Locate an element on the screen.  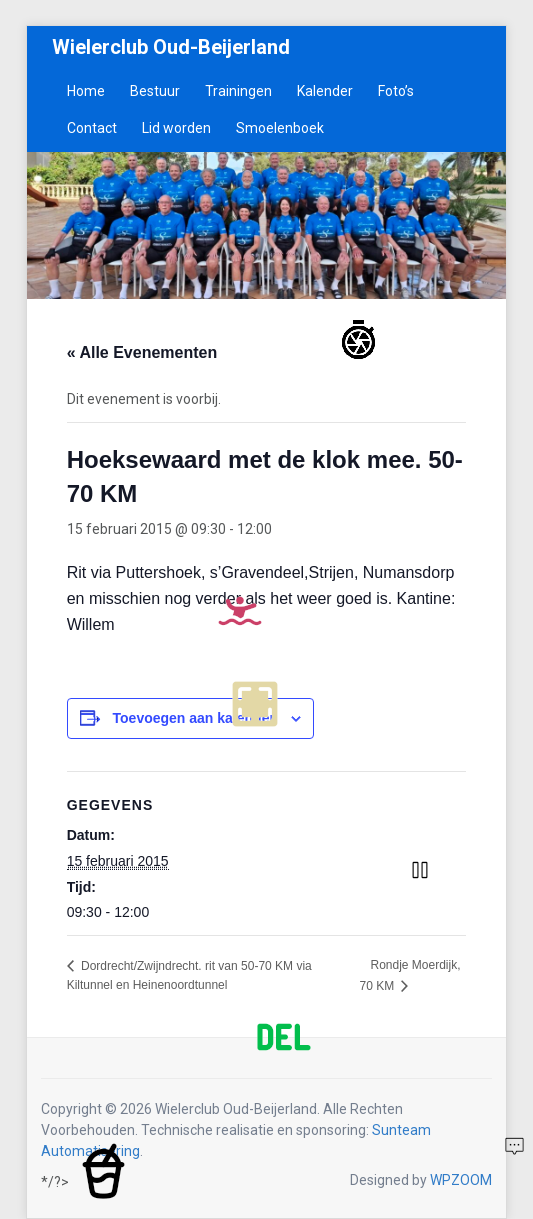
adjust camera shutter speed settings is located at coordinates (358, 340).